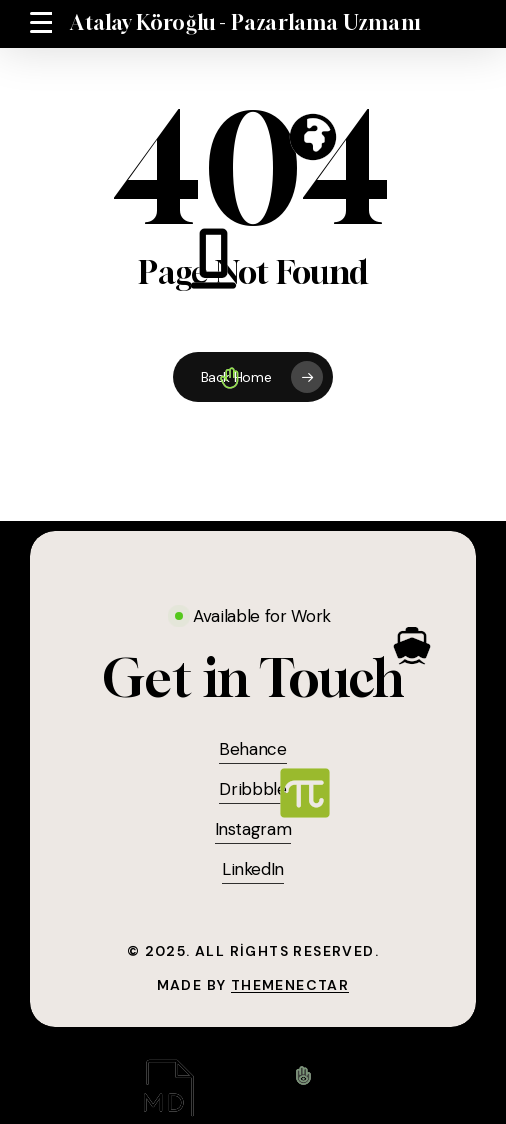 This screenshot has width=506, height=1124. Describe the element at coordinates (303, 1075) in the screenshot. I see `enable palm recognition or hand-based biometric authentication` at that location.